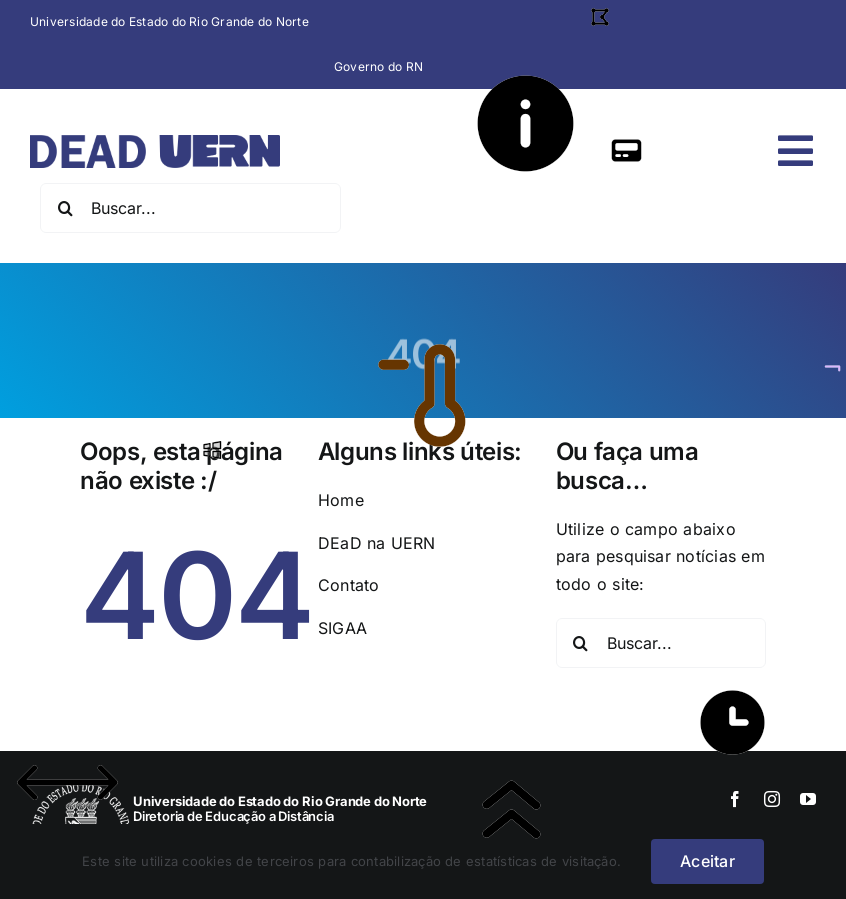 The height and width of the screenshot is (899, 846). What do you see at coordinates (525, 123) in the screenshot?
I see `view more information or details` at bounding box center [525, 123].